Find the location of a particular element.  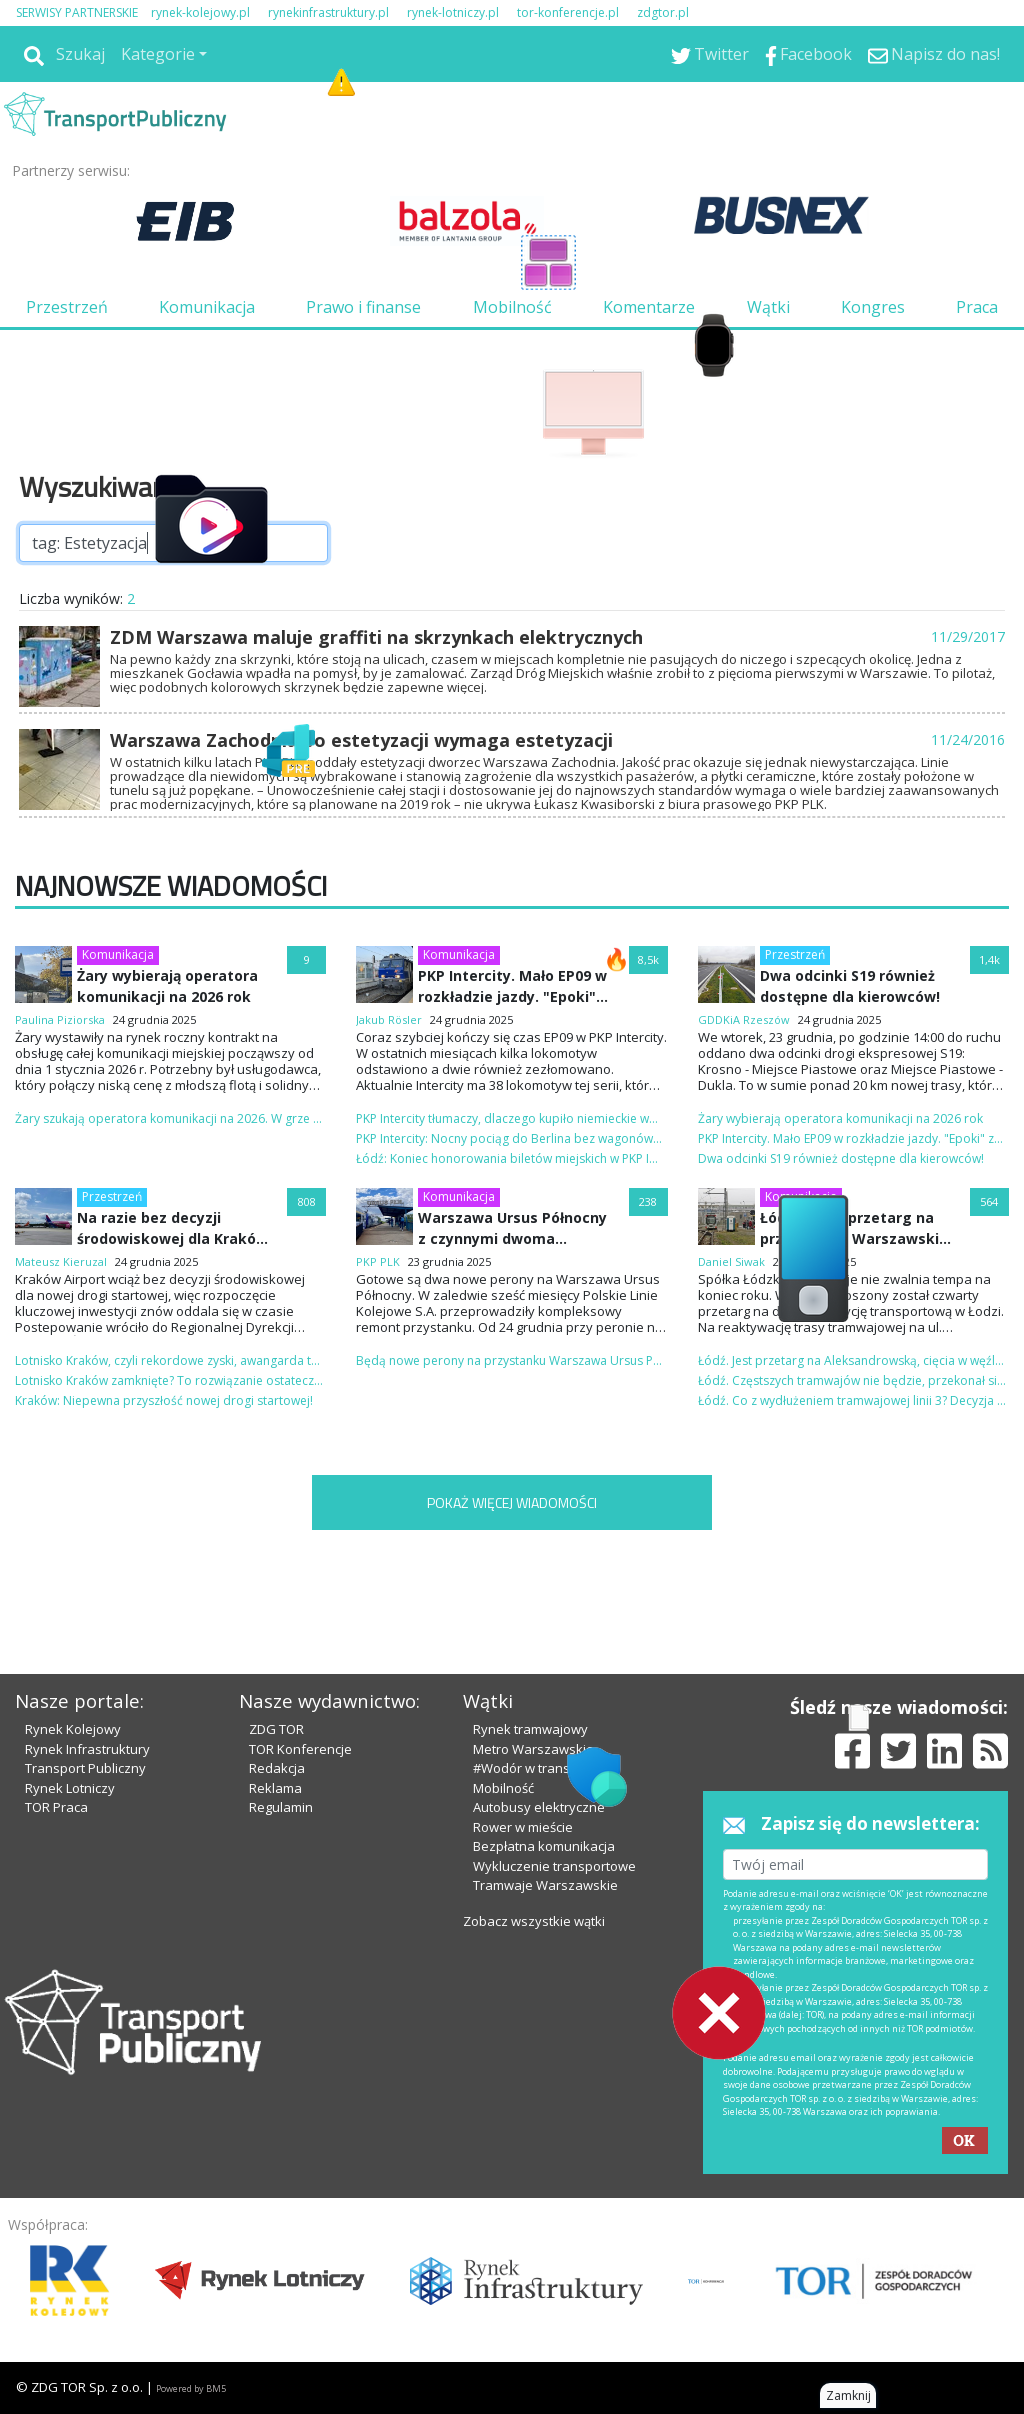

select all items in the current view is located at coordinates (548, 262).